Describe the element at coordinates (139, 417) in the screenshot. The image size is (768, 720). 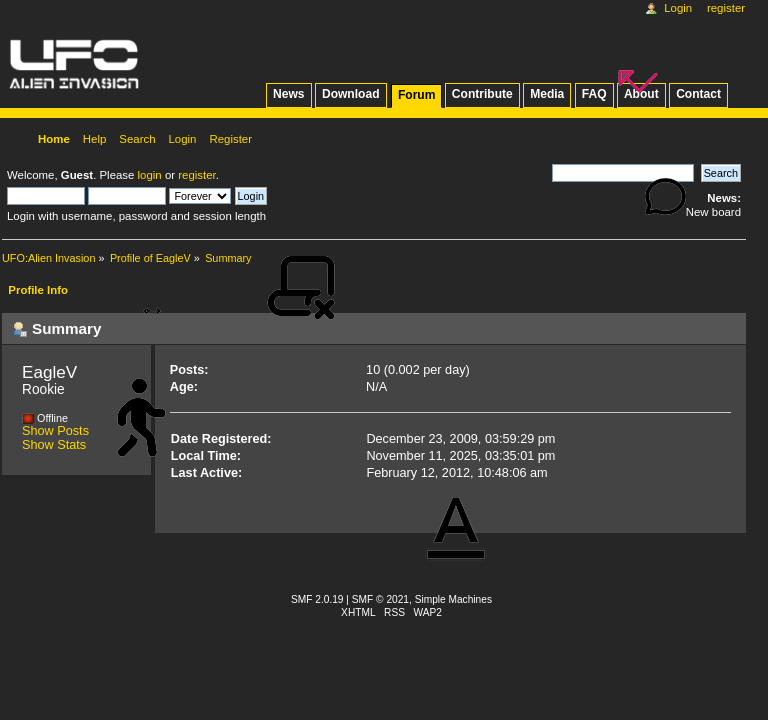
I see `get walking directions` at that location.